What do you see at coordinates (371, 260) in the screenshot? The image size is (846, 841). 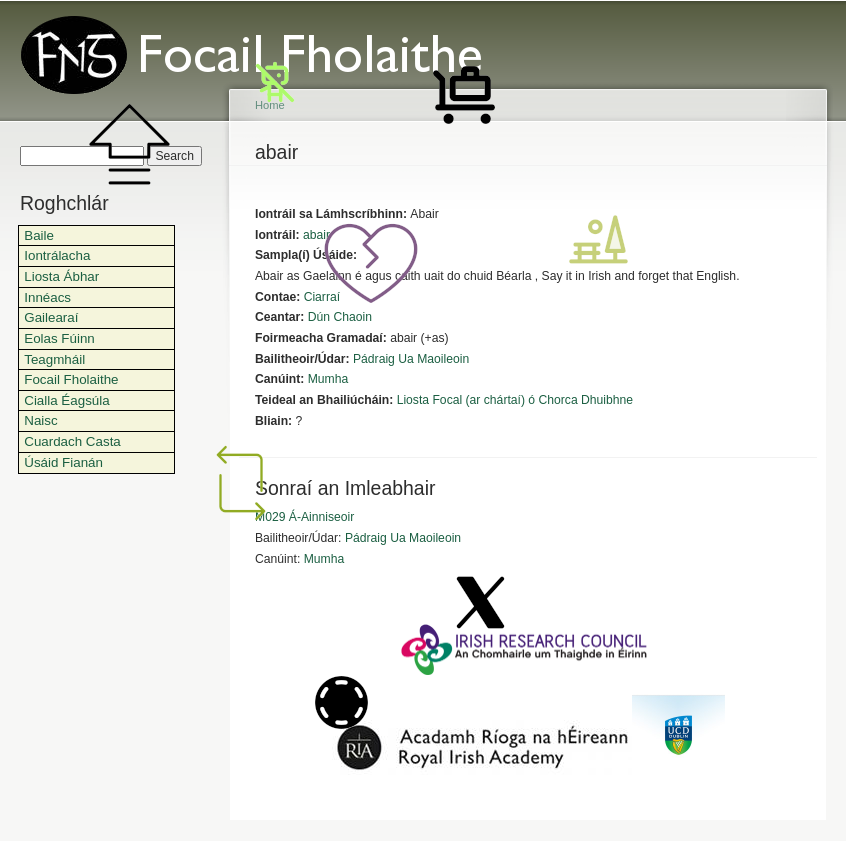 I see `unlike or remove from favorites` at bounding box center [371, 260].